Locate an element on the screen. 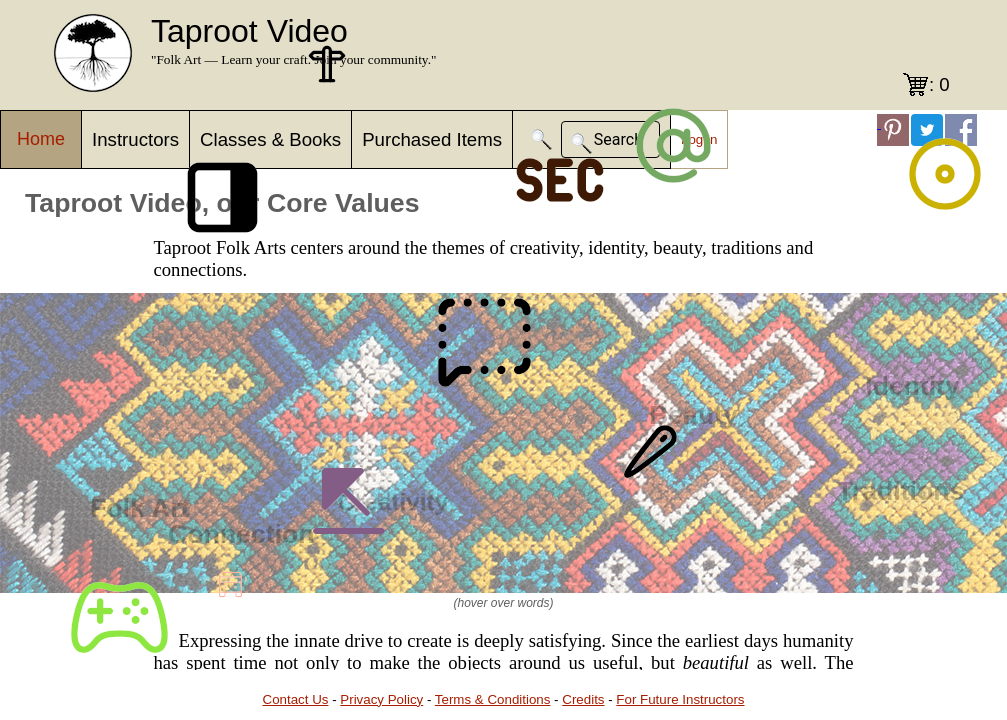 This screenshot has height=720, width=1007. access navigation or directions is located at coordinates (327, 64).